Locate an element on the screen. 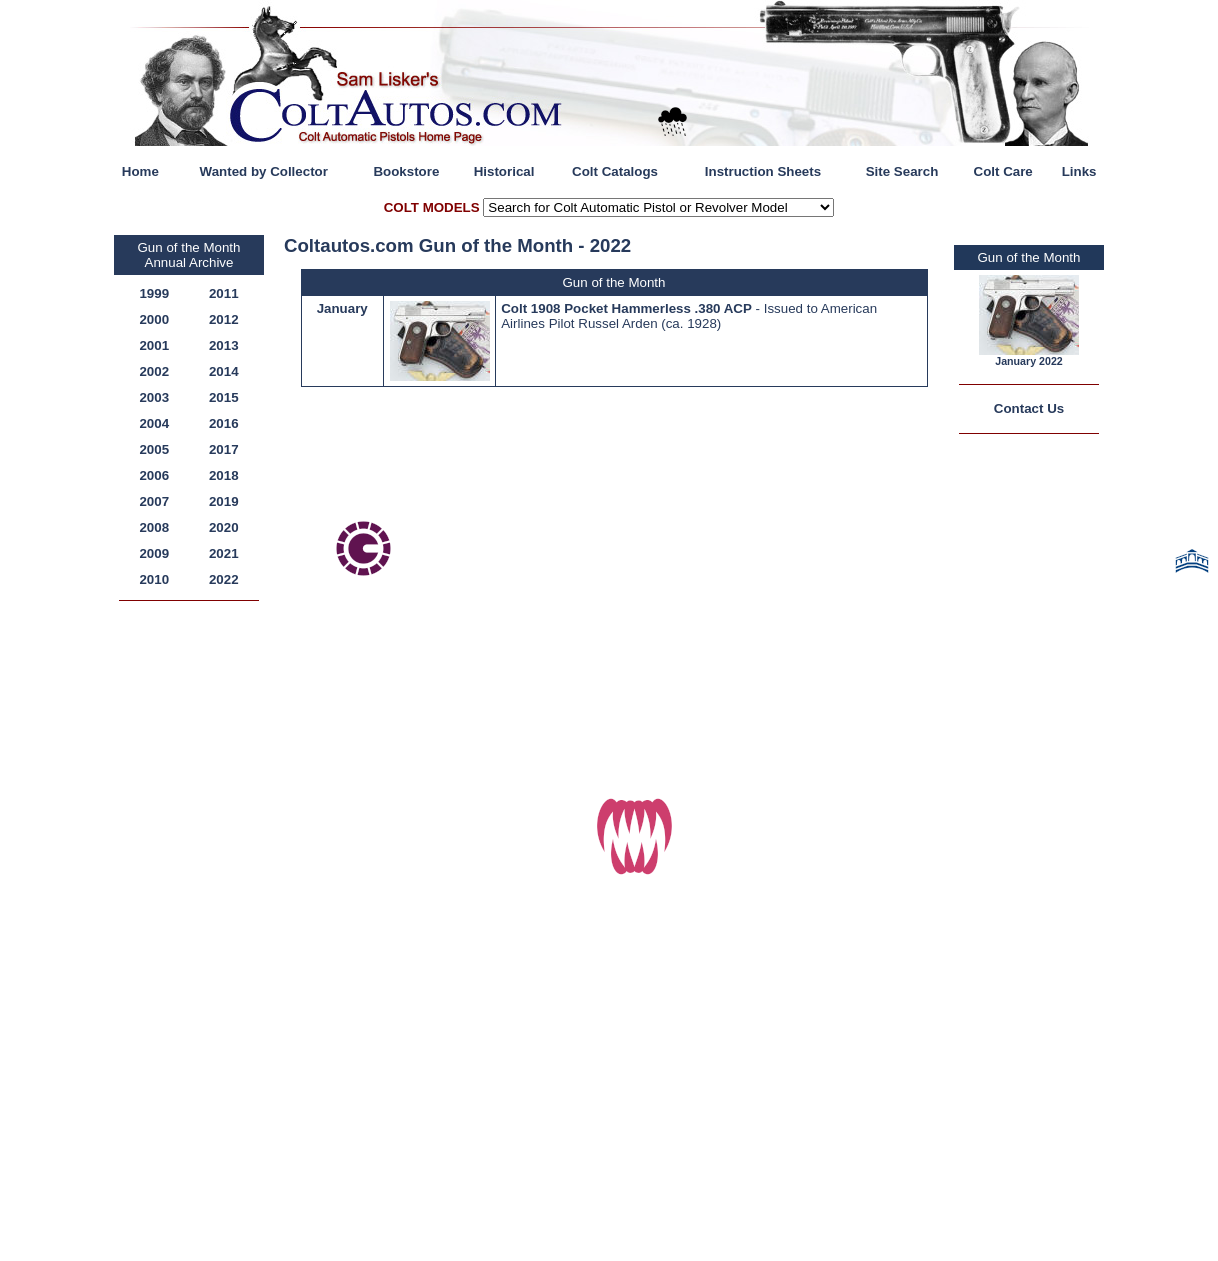 The width and height of the screenshot is (1218, 1261). represents a monster or creature enemy type is located at coordinates (634, 836).